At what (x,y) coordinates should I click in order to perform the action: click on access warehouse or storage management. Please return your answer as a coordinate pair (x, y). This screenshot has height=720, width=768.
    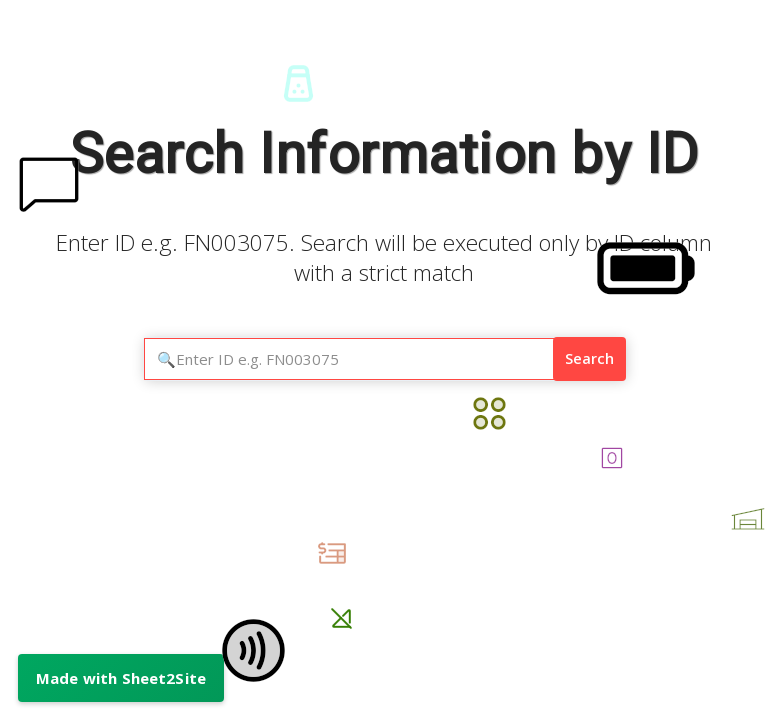
    Looking at the image, I should click on (748, 520).